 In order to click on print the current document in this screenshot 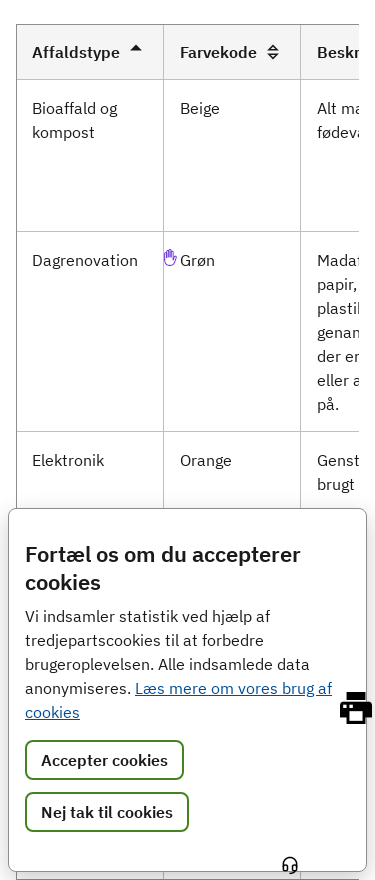, I will do `click(356, 708)`.